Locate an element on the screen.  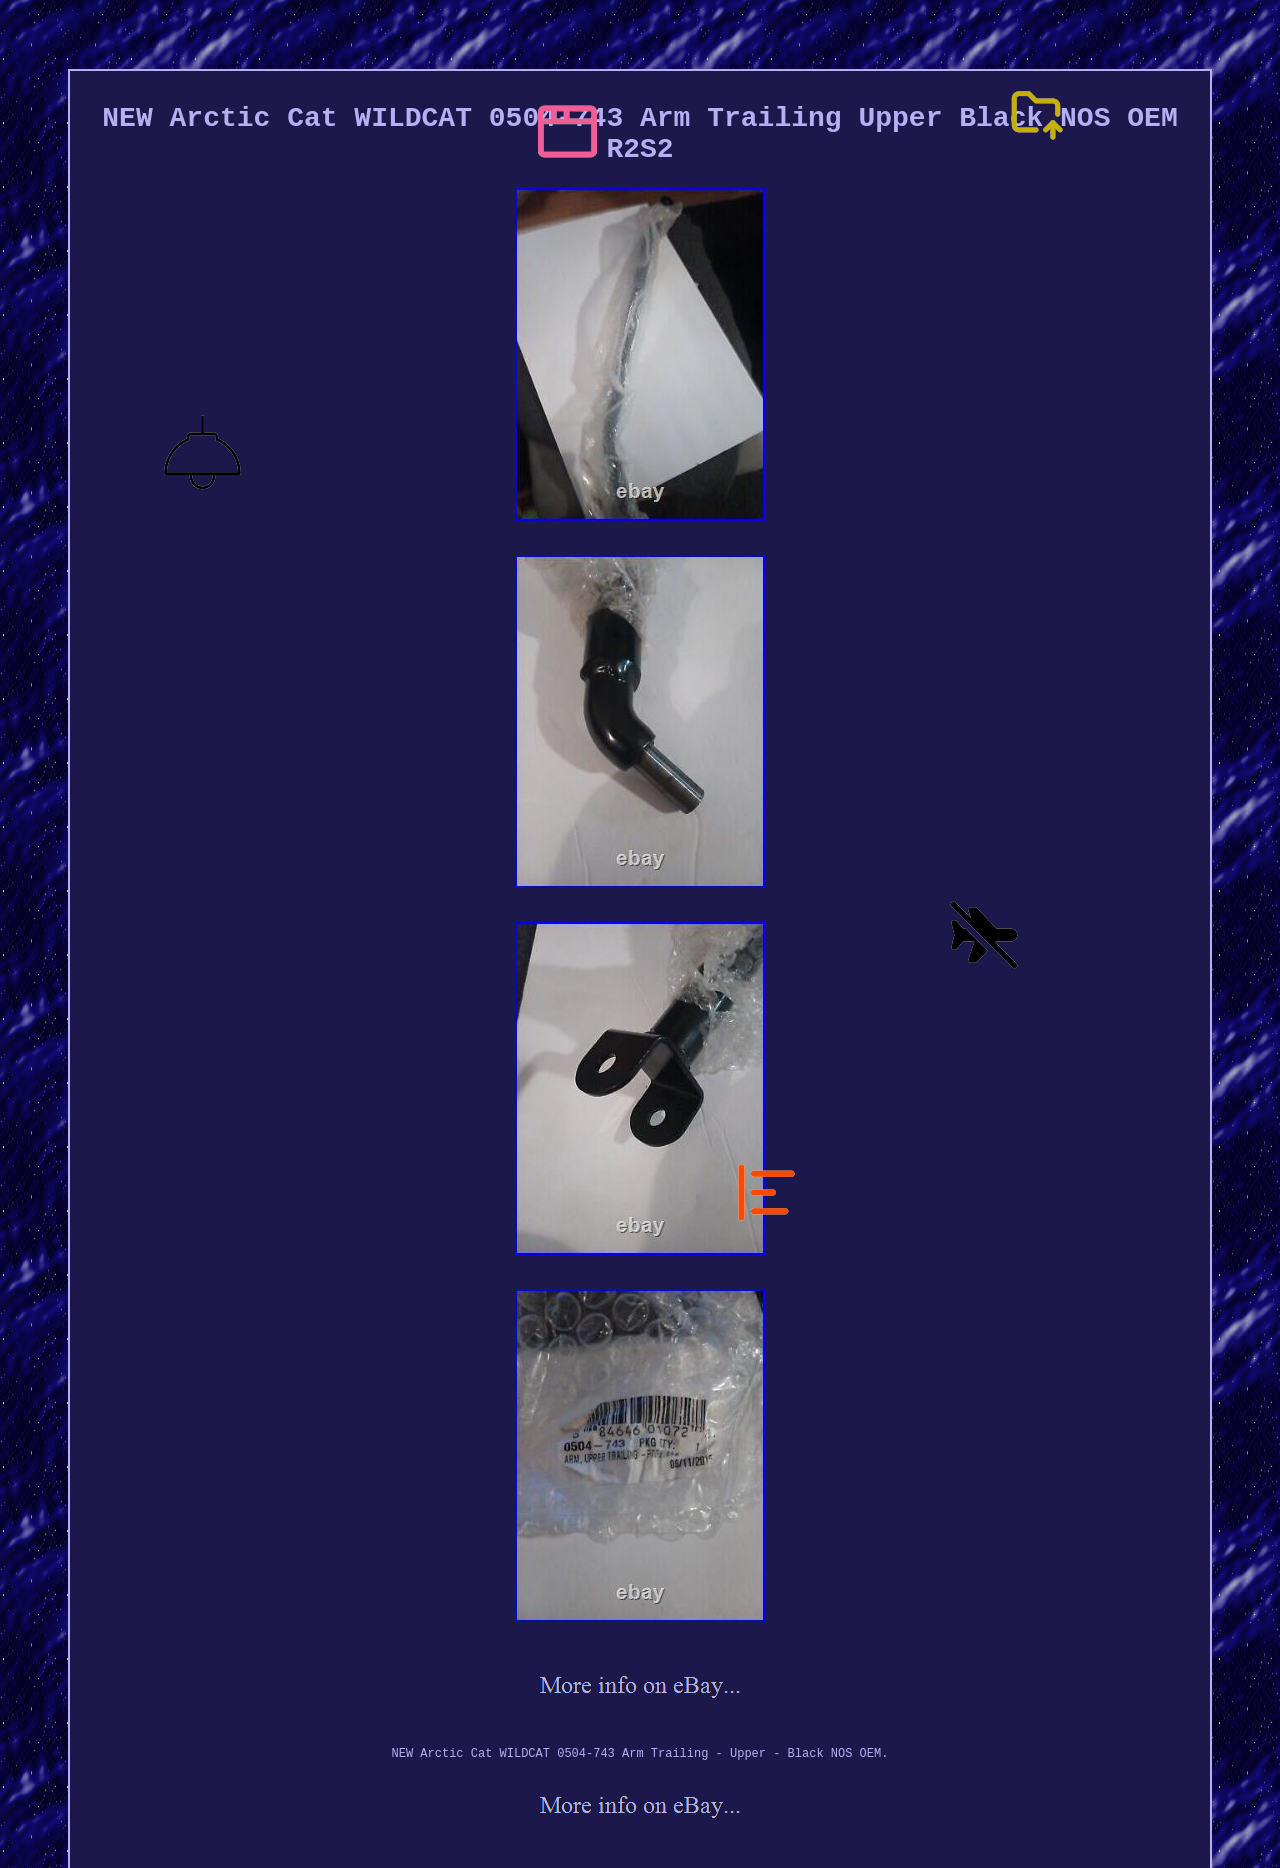
align text to the left is located at coordinates (766, 1192).